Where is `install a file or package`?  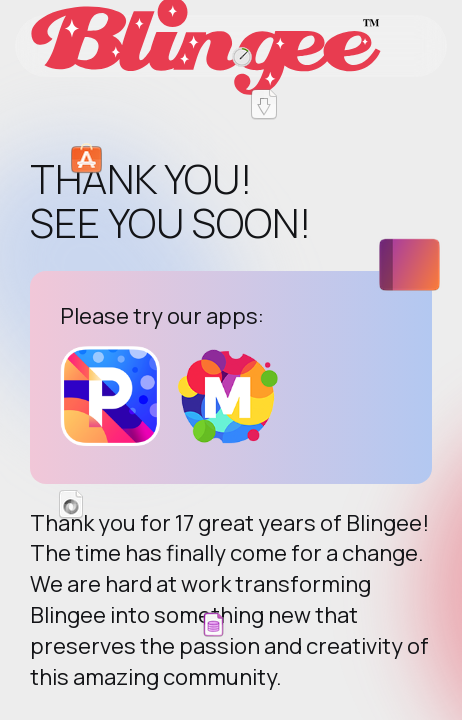 install a file or package is located at coordinates (264, 104).